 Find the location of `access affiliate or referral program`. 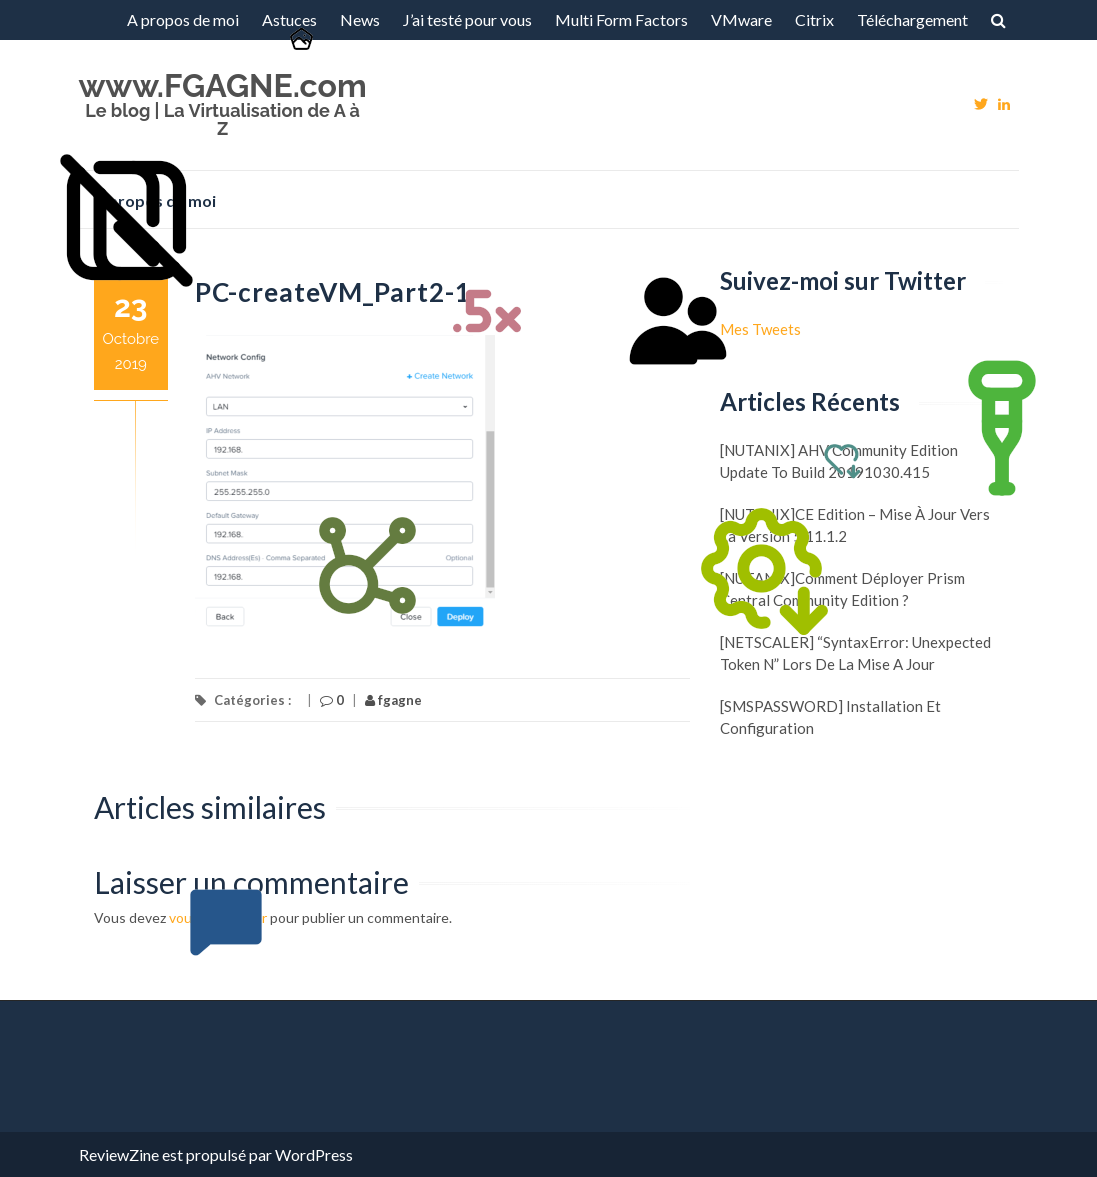

access affiliate or referral program is located at coordinates (367, 565).